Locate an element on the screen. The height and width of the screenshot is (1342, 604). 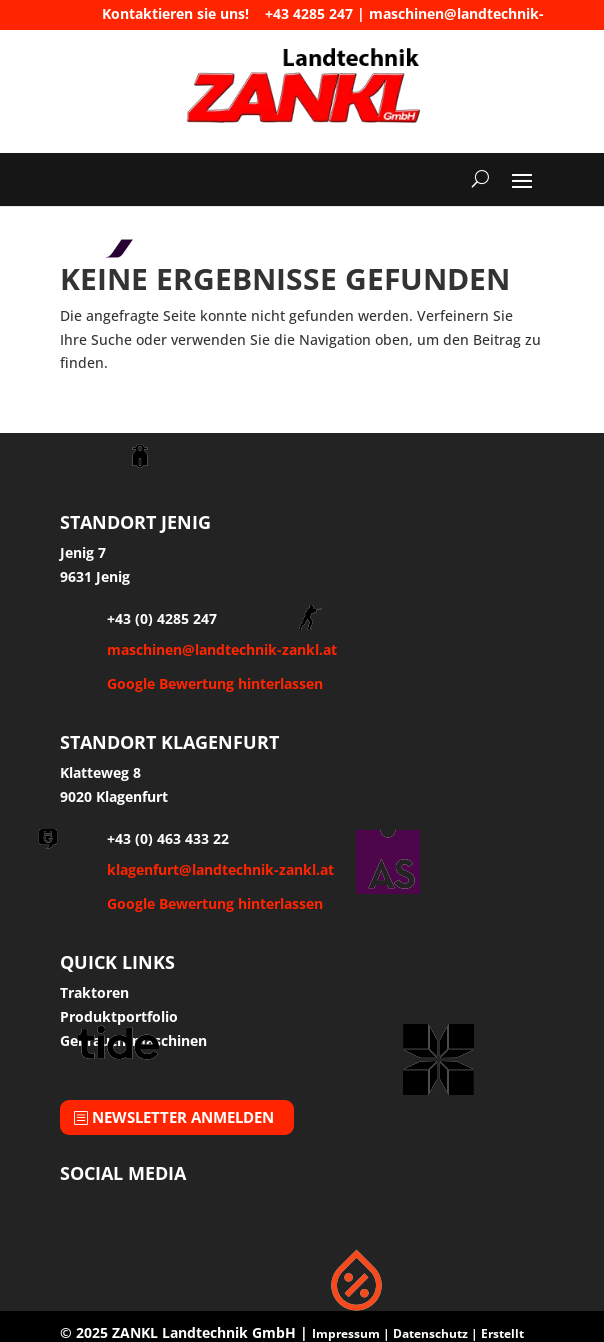
view current humidity level is located at coordinates (356, 1282).